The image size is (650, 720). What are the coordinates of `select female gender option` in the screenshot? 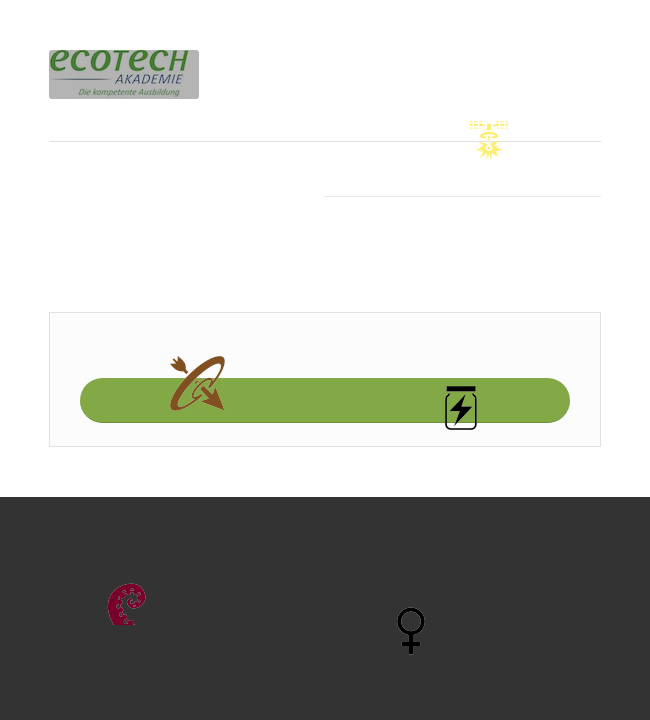 It's located at (411, 631).